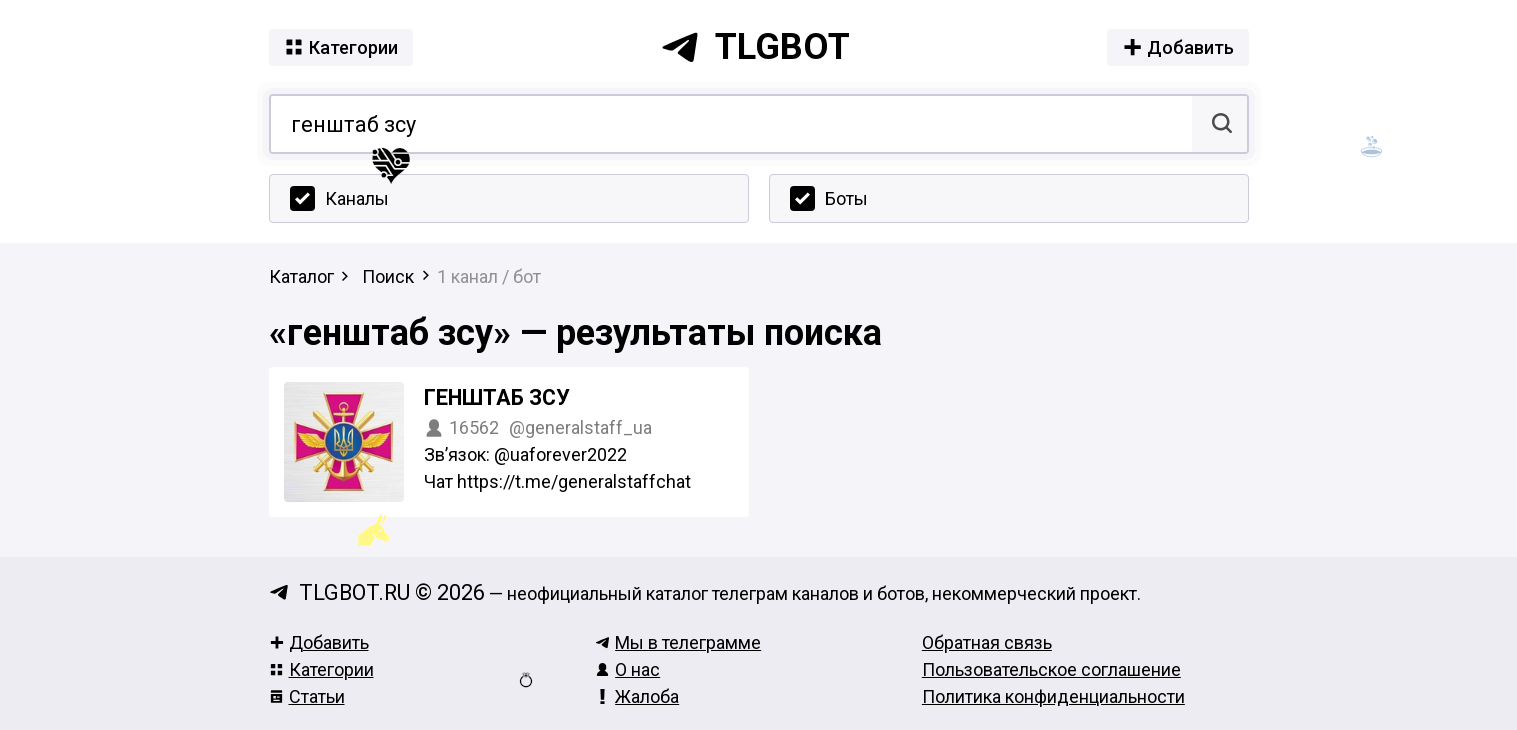 The height and width of the screenshot is (730, 1517). Describe the element at coordinates (391, 166) in the screenshot. I see `indicates AI or technology-assisted features` at that location.